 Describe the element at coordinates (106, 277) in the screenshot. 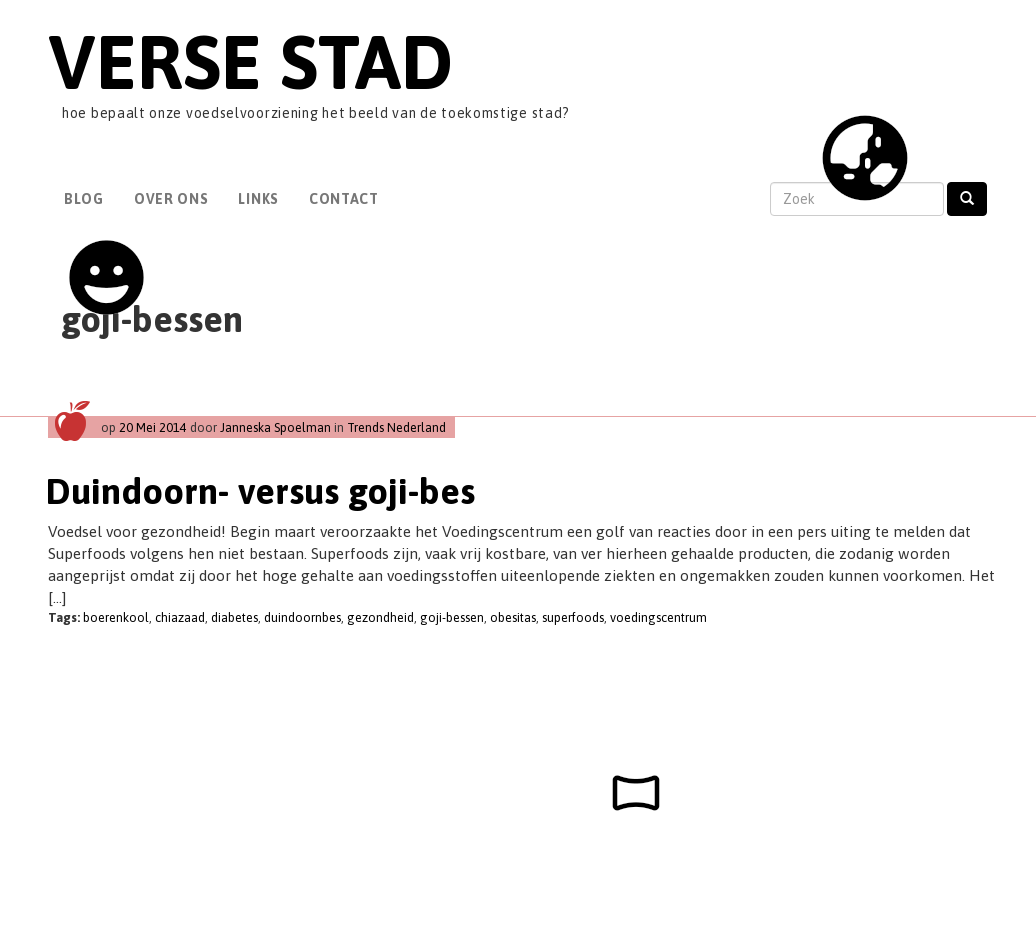

I see `react with a happy emoji` at that location.